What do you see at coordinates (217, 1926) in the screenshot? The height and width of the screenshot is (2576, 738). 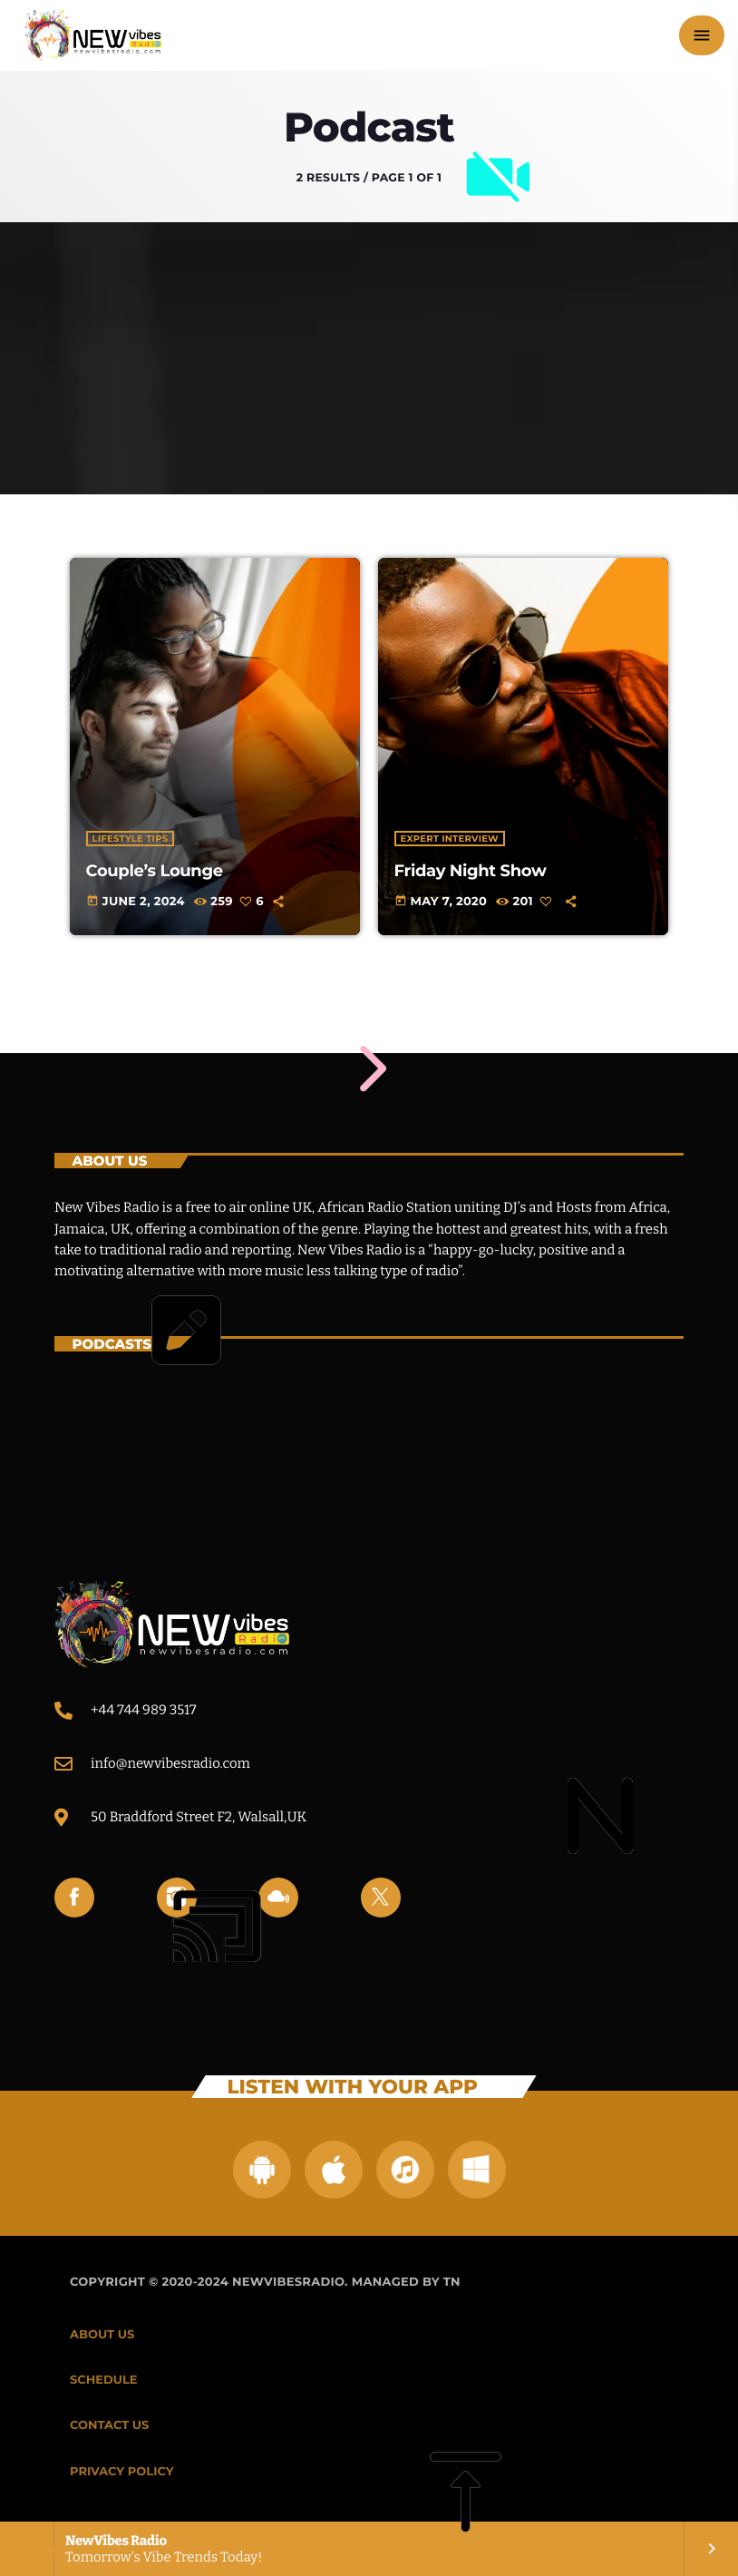 I see `indicates active casting connection to a device` at bounding box center [217, 1926].